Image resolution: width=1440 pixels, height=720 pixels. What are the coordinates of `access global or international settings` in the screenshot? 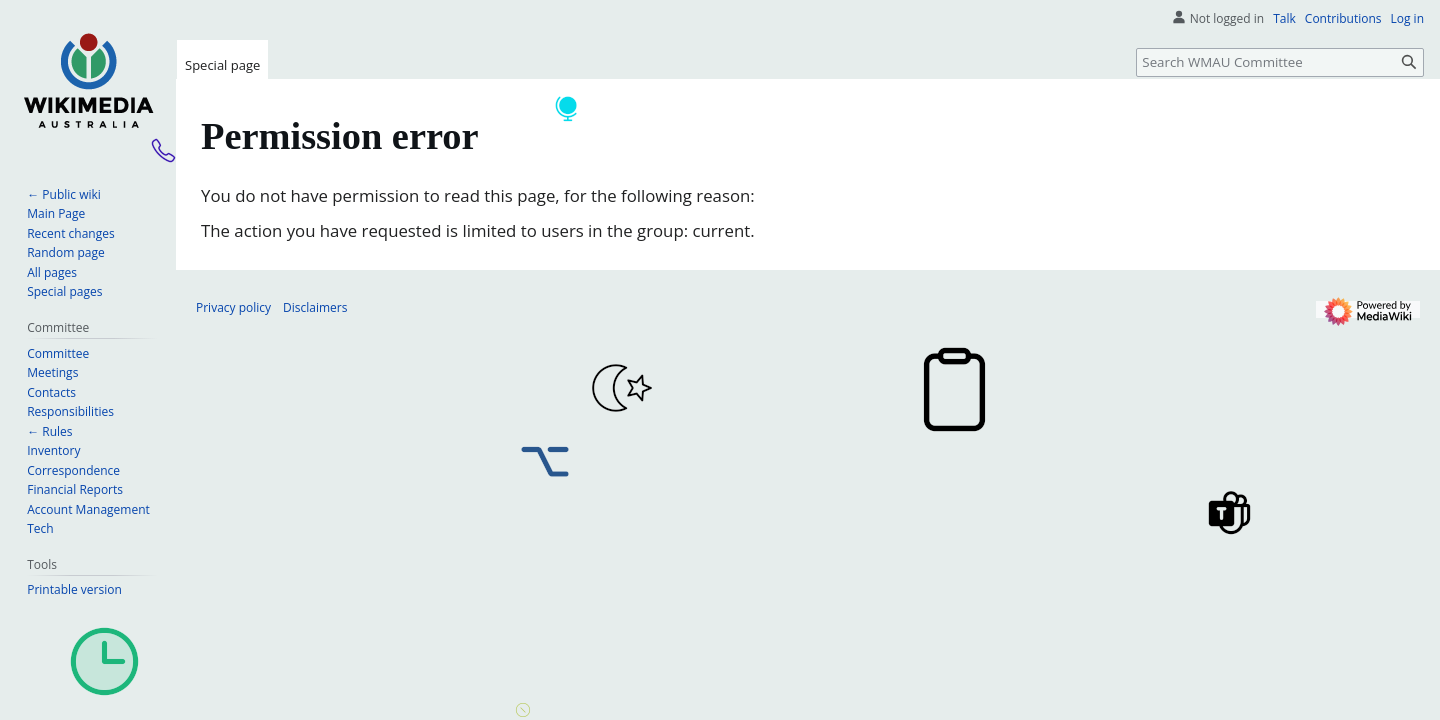 It's located at (567, 108).